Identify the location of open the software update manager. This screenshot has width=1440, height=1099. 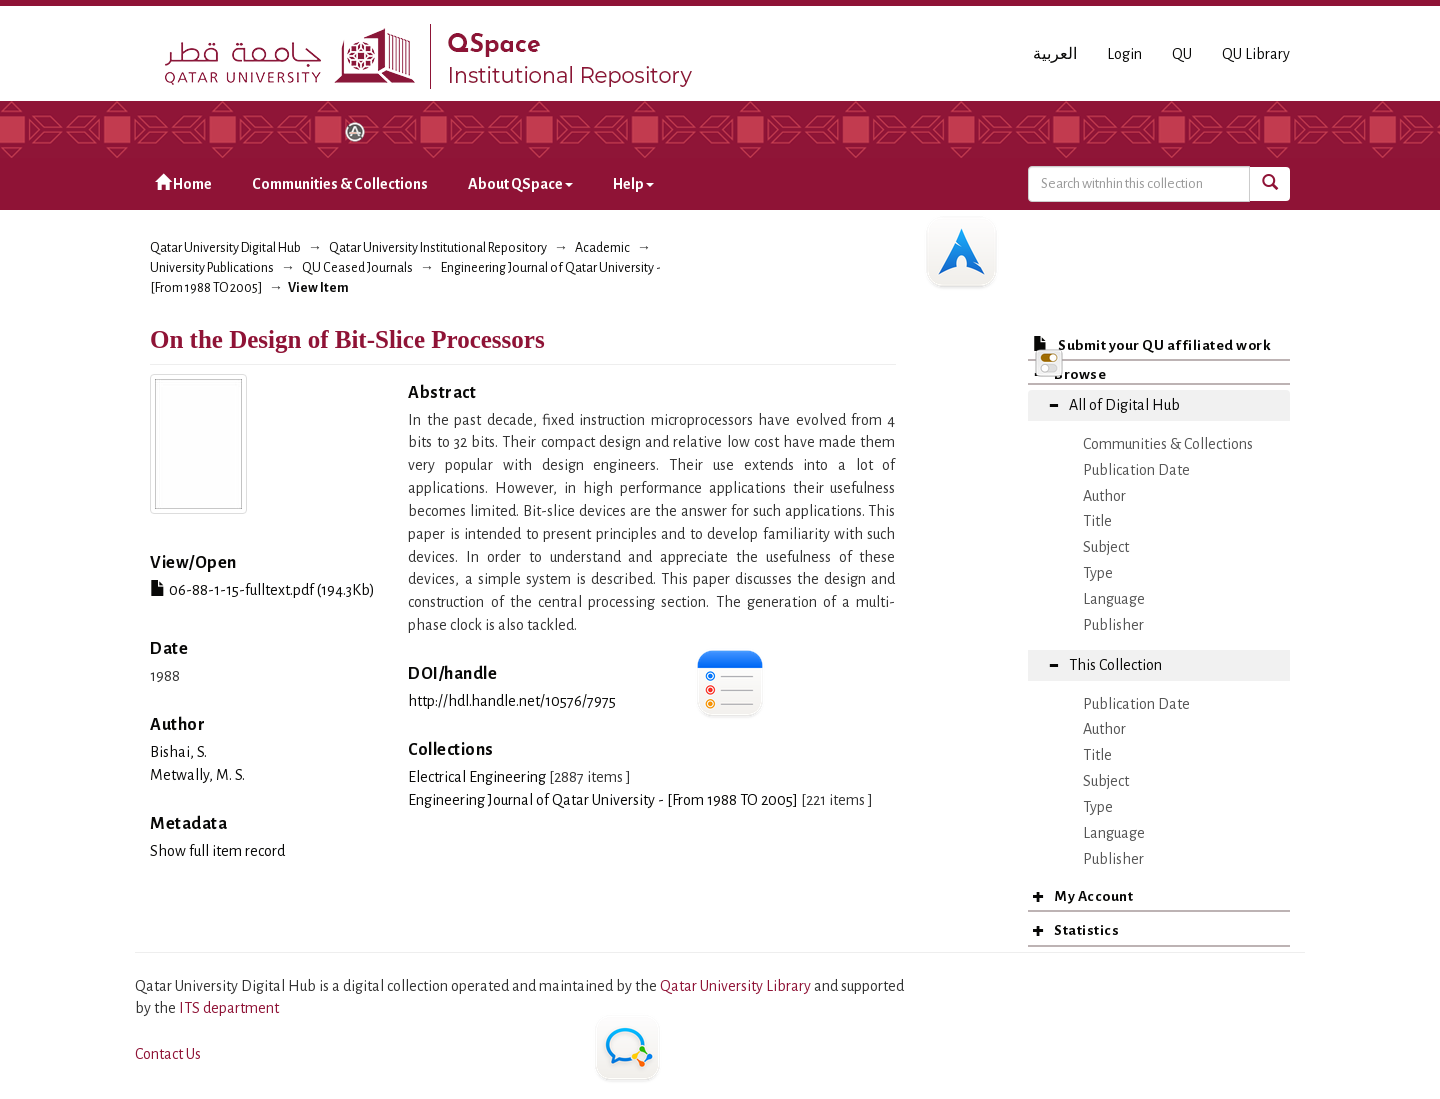
(355, 132).